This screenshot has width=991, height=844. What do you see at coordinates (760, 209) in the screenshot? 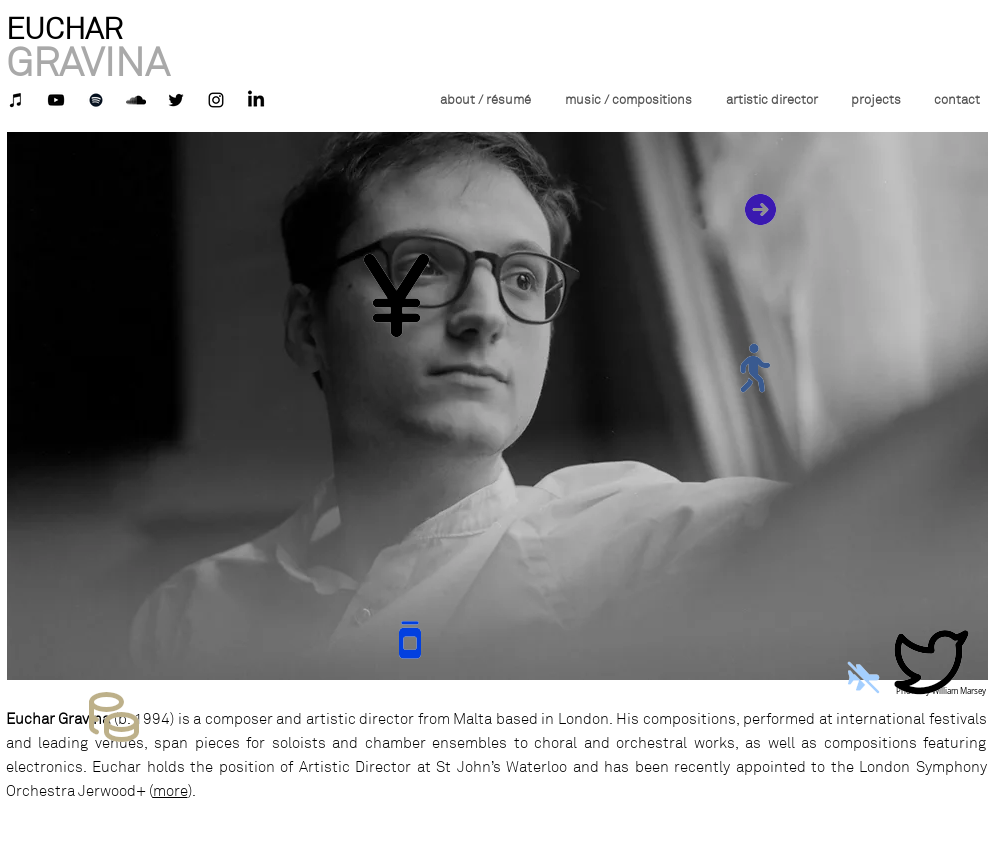
I see `proceed to the next step` at bounding box center [760, 209].